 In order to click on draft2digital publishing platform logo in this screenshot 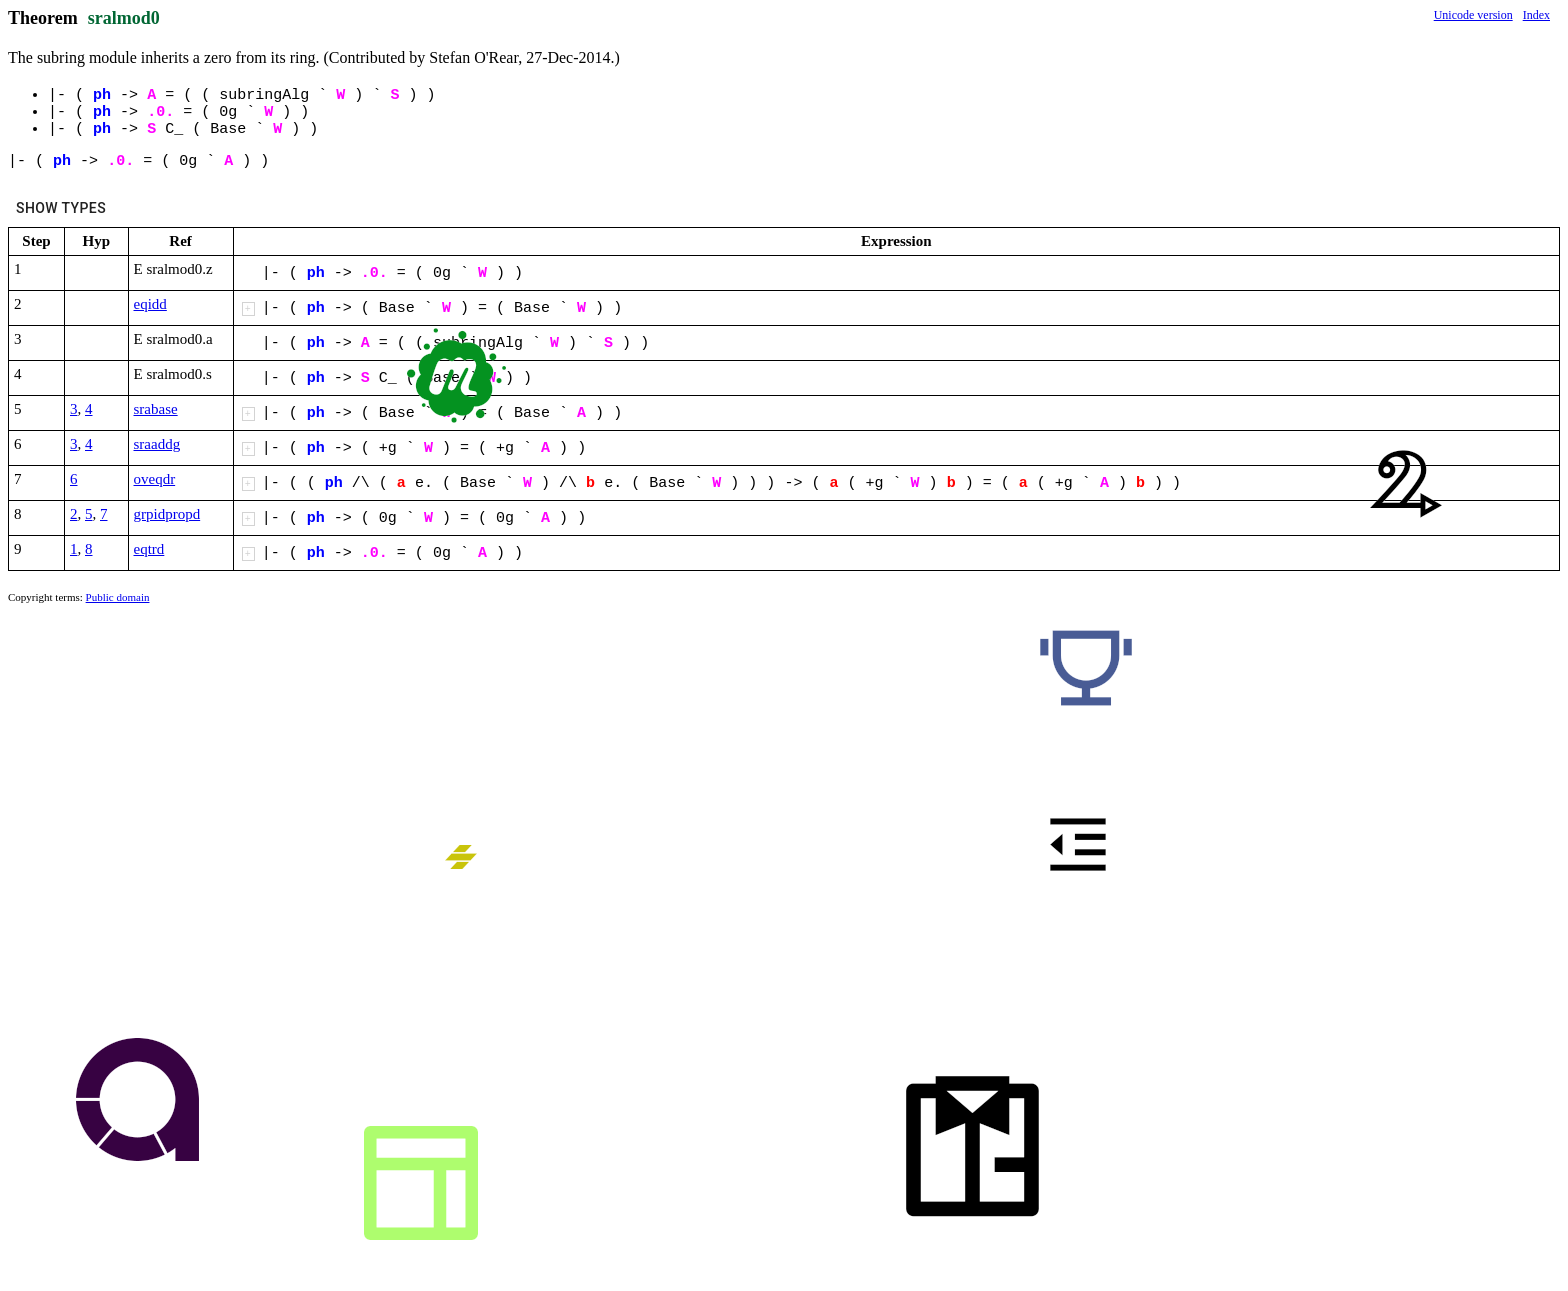, I will do `click(1406, 484)`.